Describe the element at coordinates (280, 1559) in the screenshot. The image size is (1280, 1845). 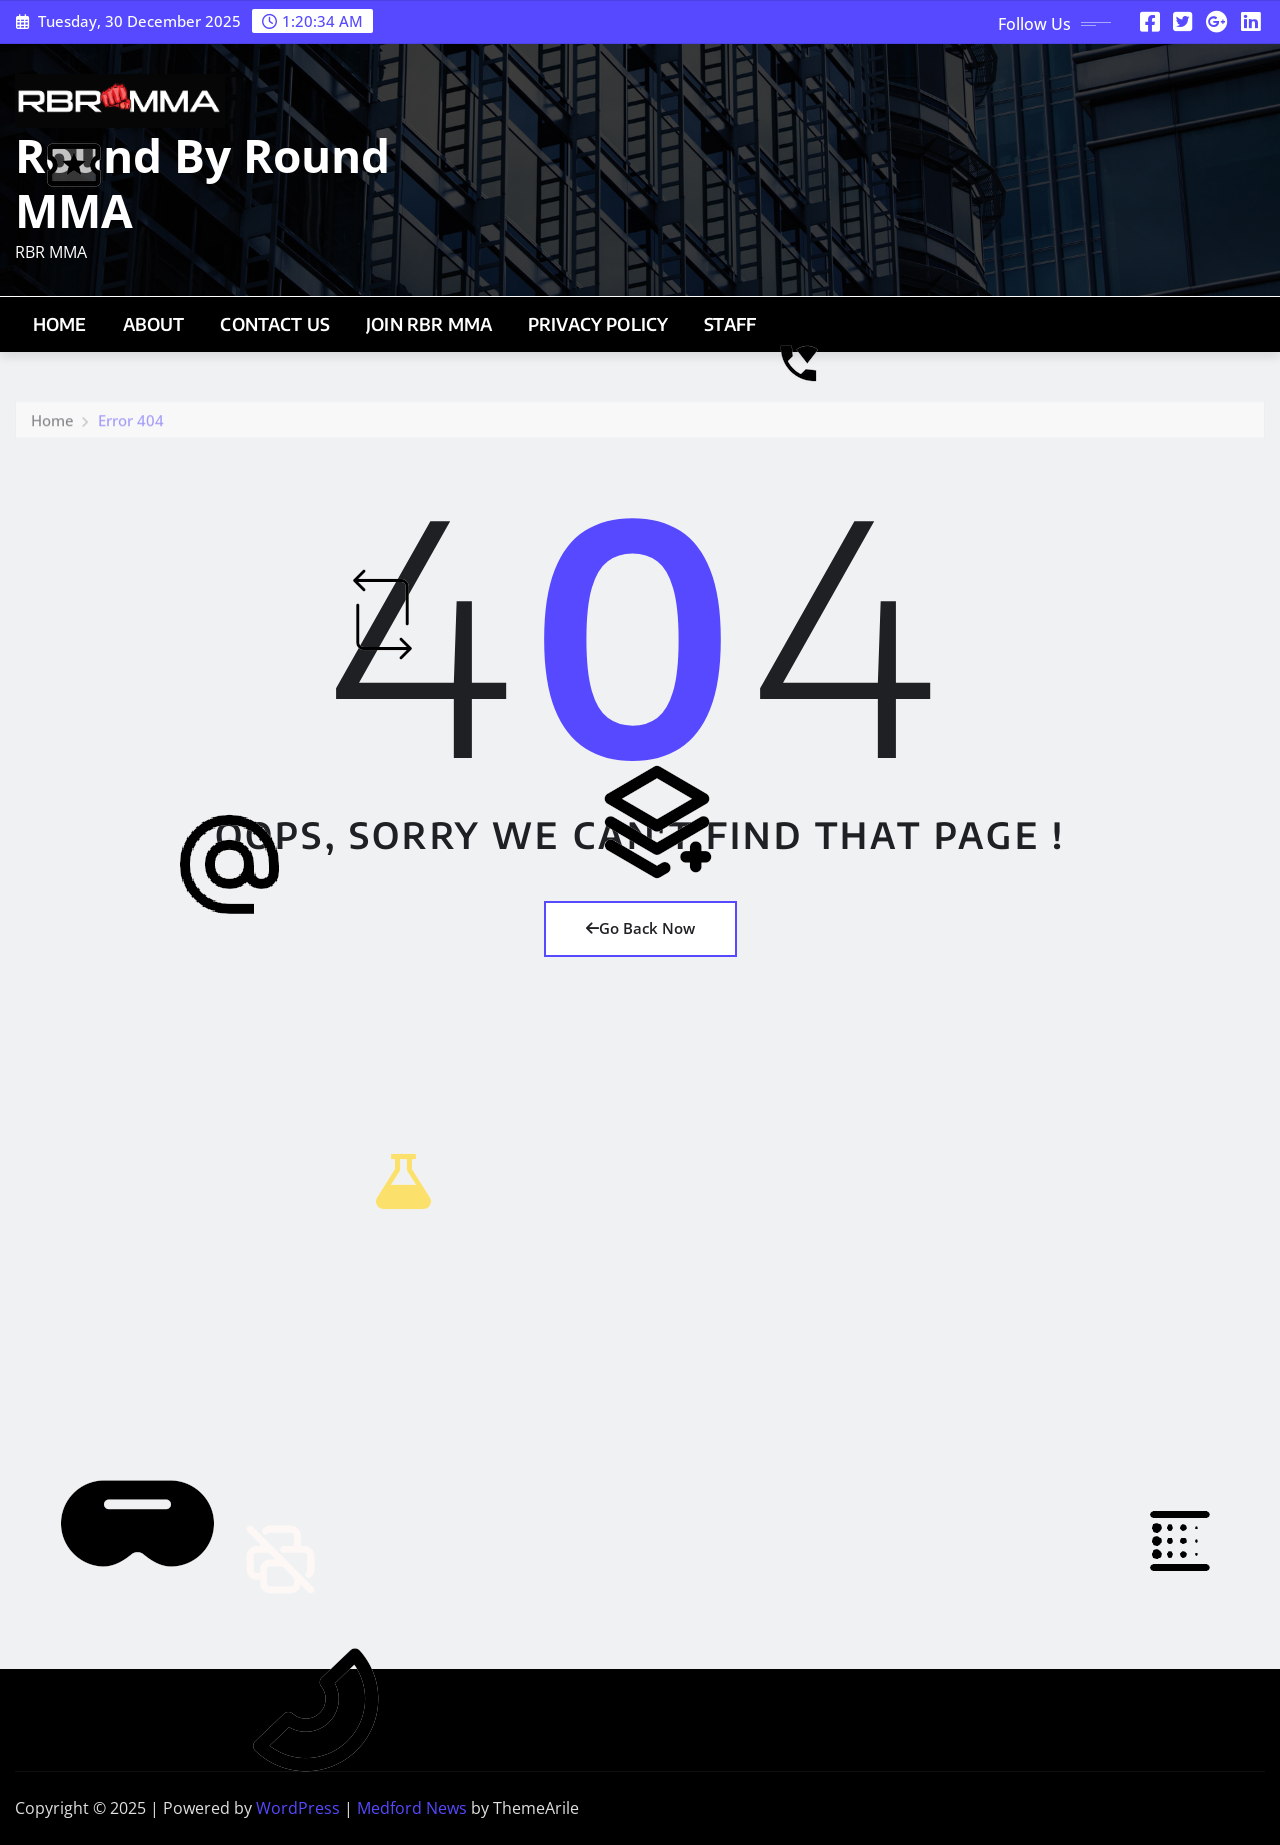
I see `printer unavailable or offline` at that location.